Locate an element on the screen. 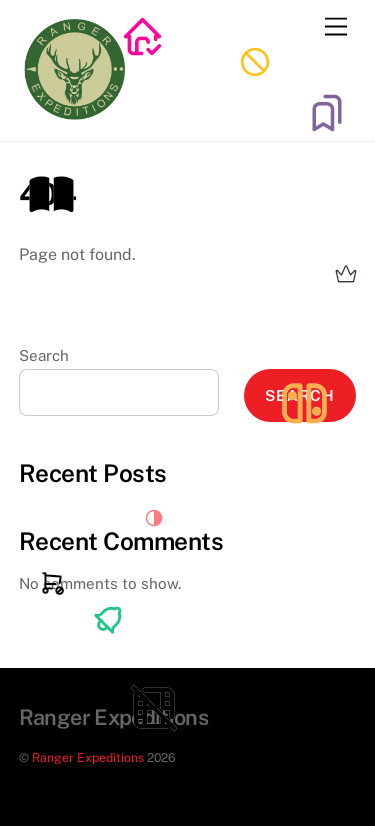 This screenshot has height=826, width=375. active notification alert is located at coordinates (108, 620).